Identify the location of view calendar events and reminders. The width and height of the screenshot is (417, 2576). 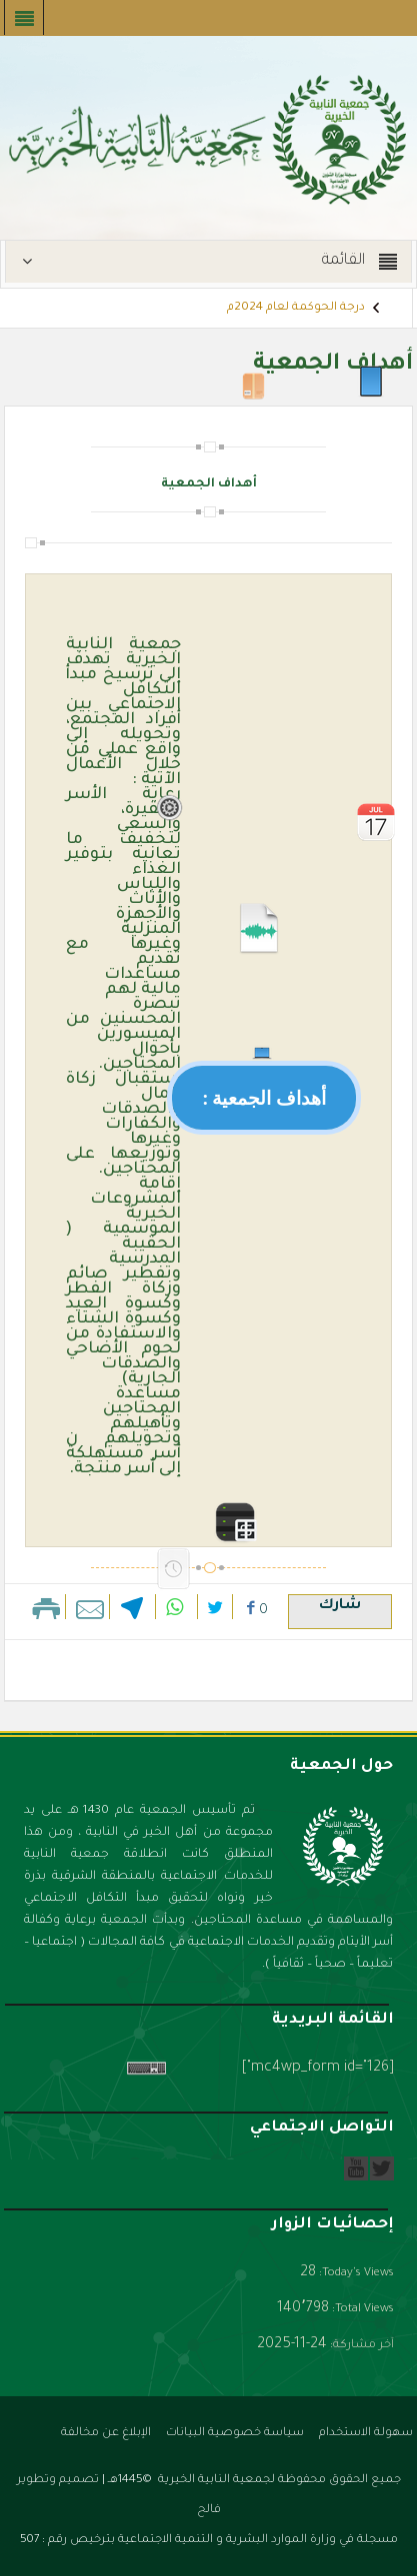
(376, 822).